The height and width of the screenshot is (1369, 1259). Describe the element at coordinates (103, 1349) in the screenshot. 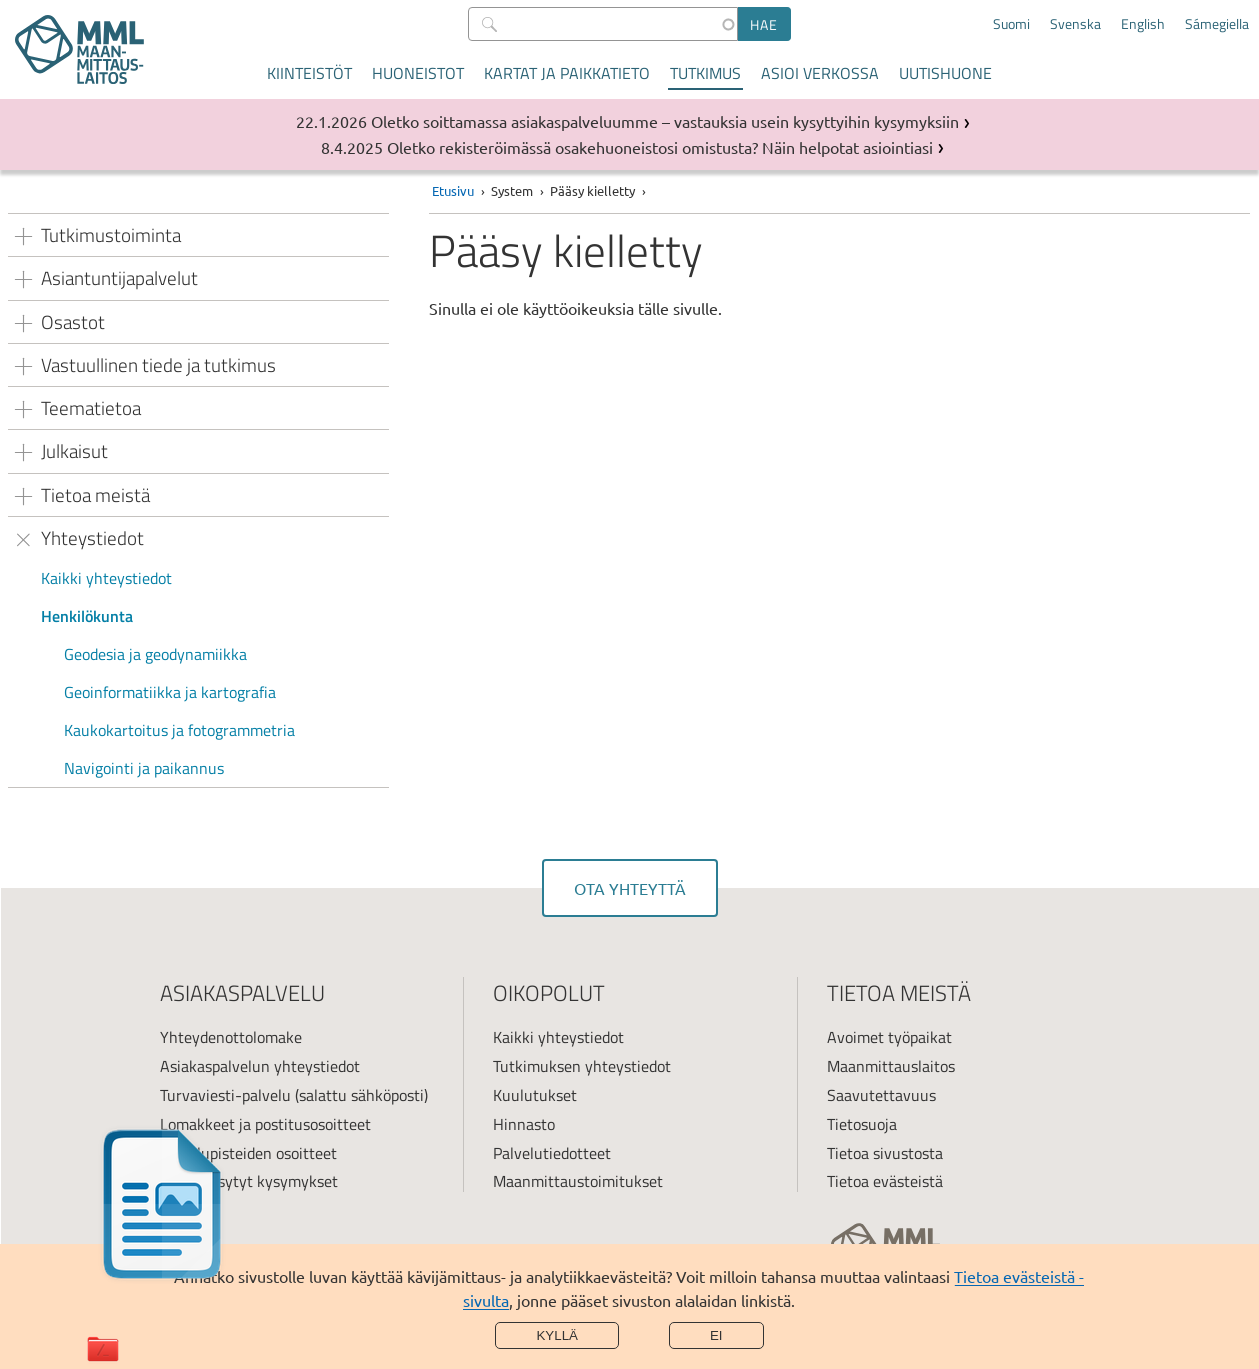

I see `access the root directory folder` at that location.